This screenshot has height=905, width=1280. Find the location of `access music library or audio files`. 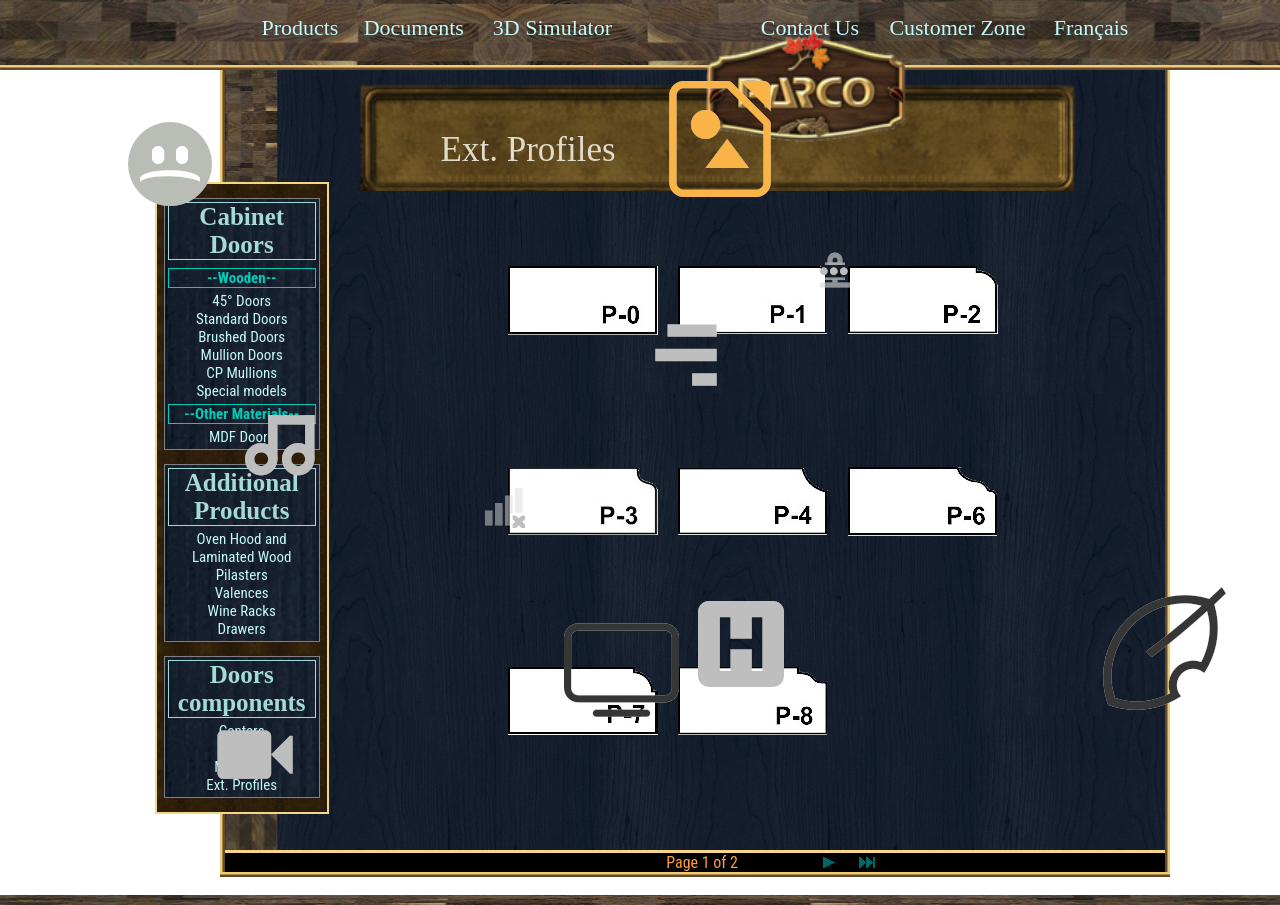

access music library or audio files is located at coordinates (282, 443).